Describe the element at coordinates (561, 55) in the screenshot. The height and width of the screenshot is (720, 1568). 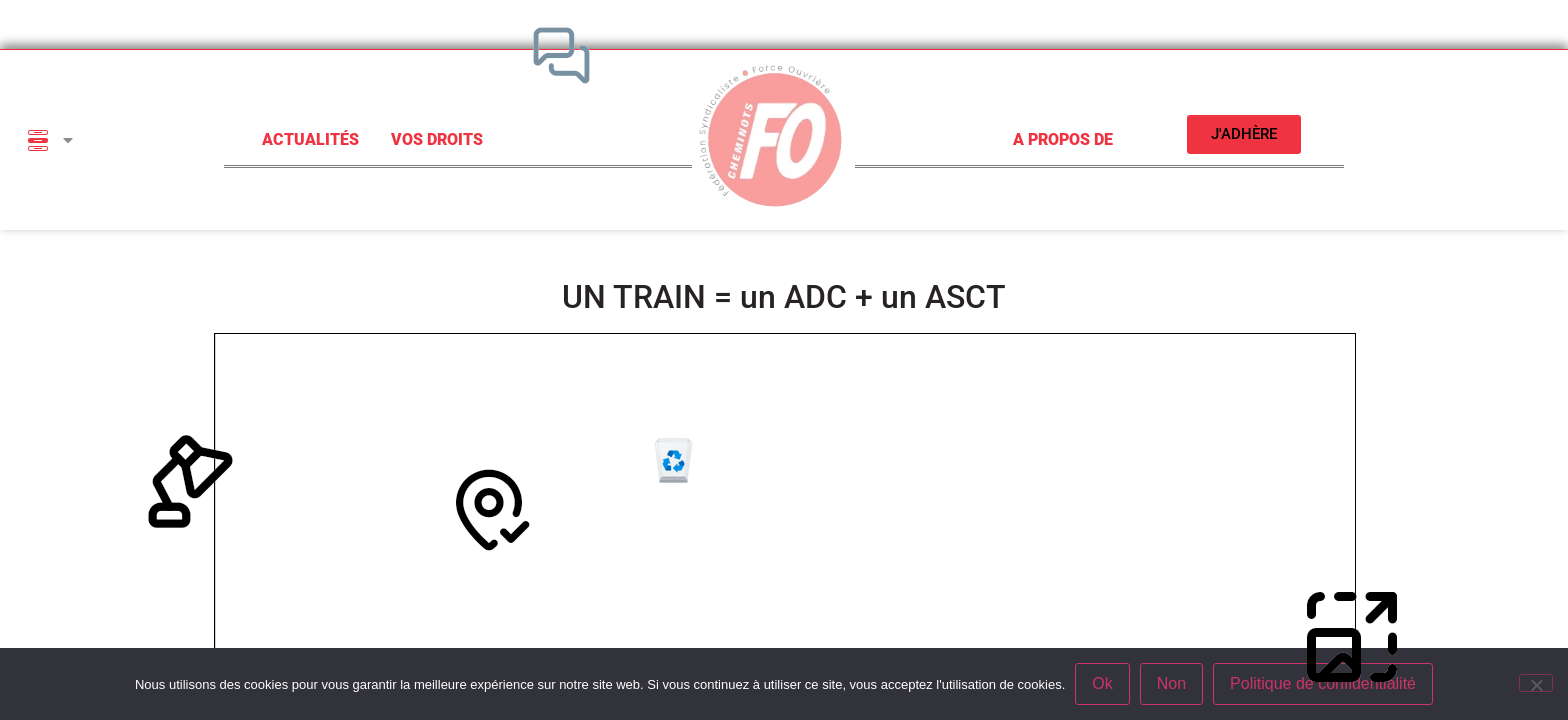
I see `open group chat or conversations` at that location.